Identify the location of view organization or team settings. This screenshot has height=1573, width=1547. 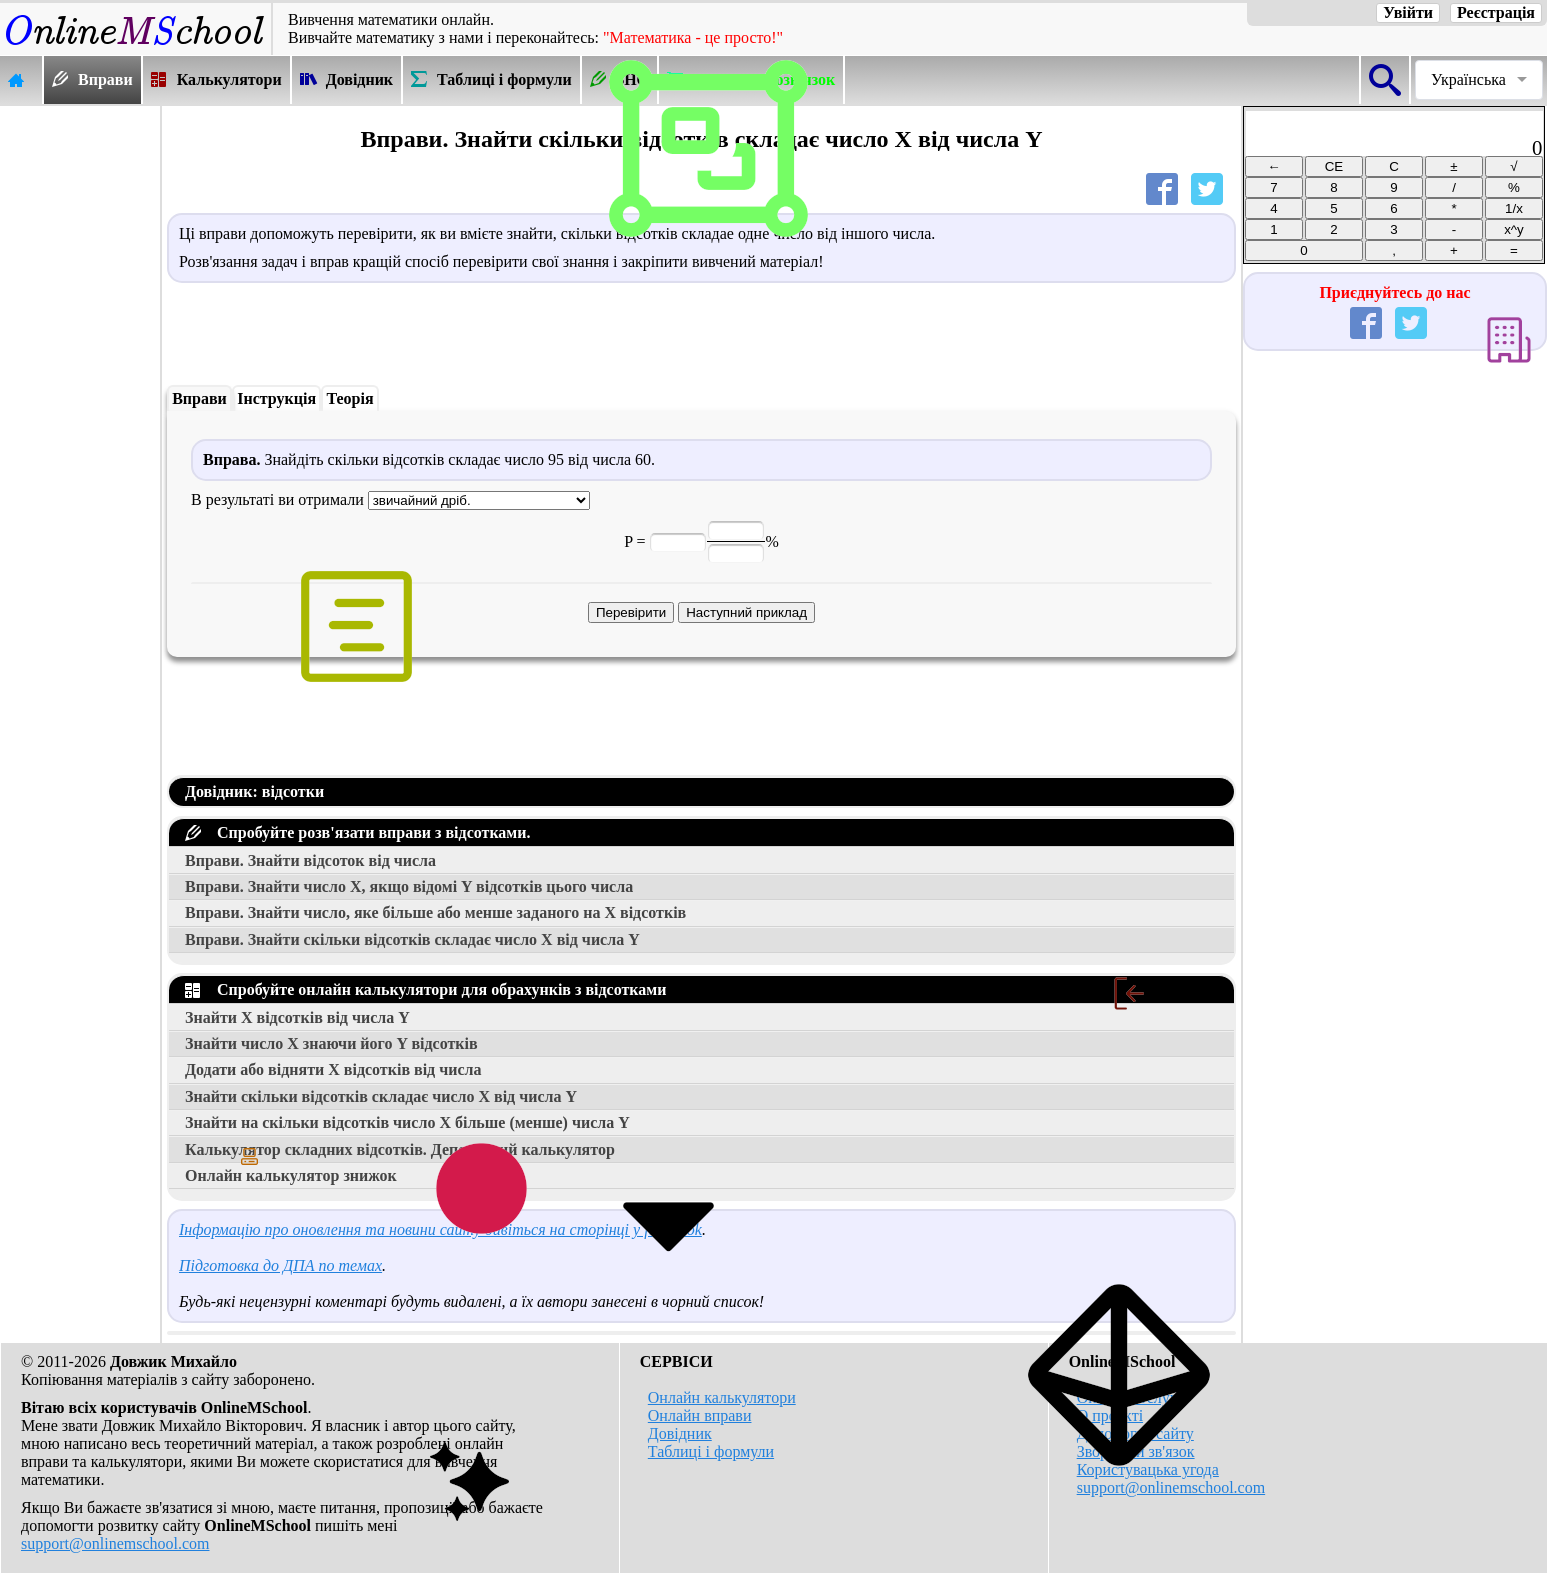
(1509, 341).